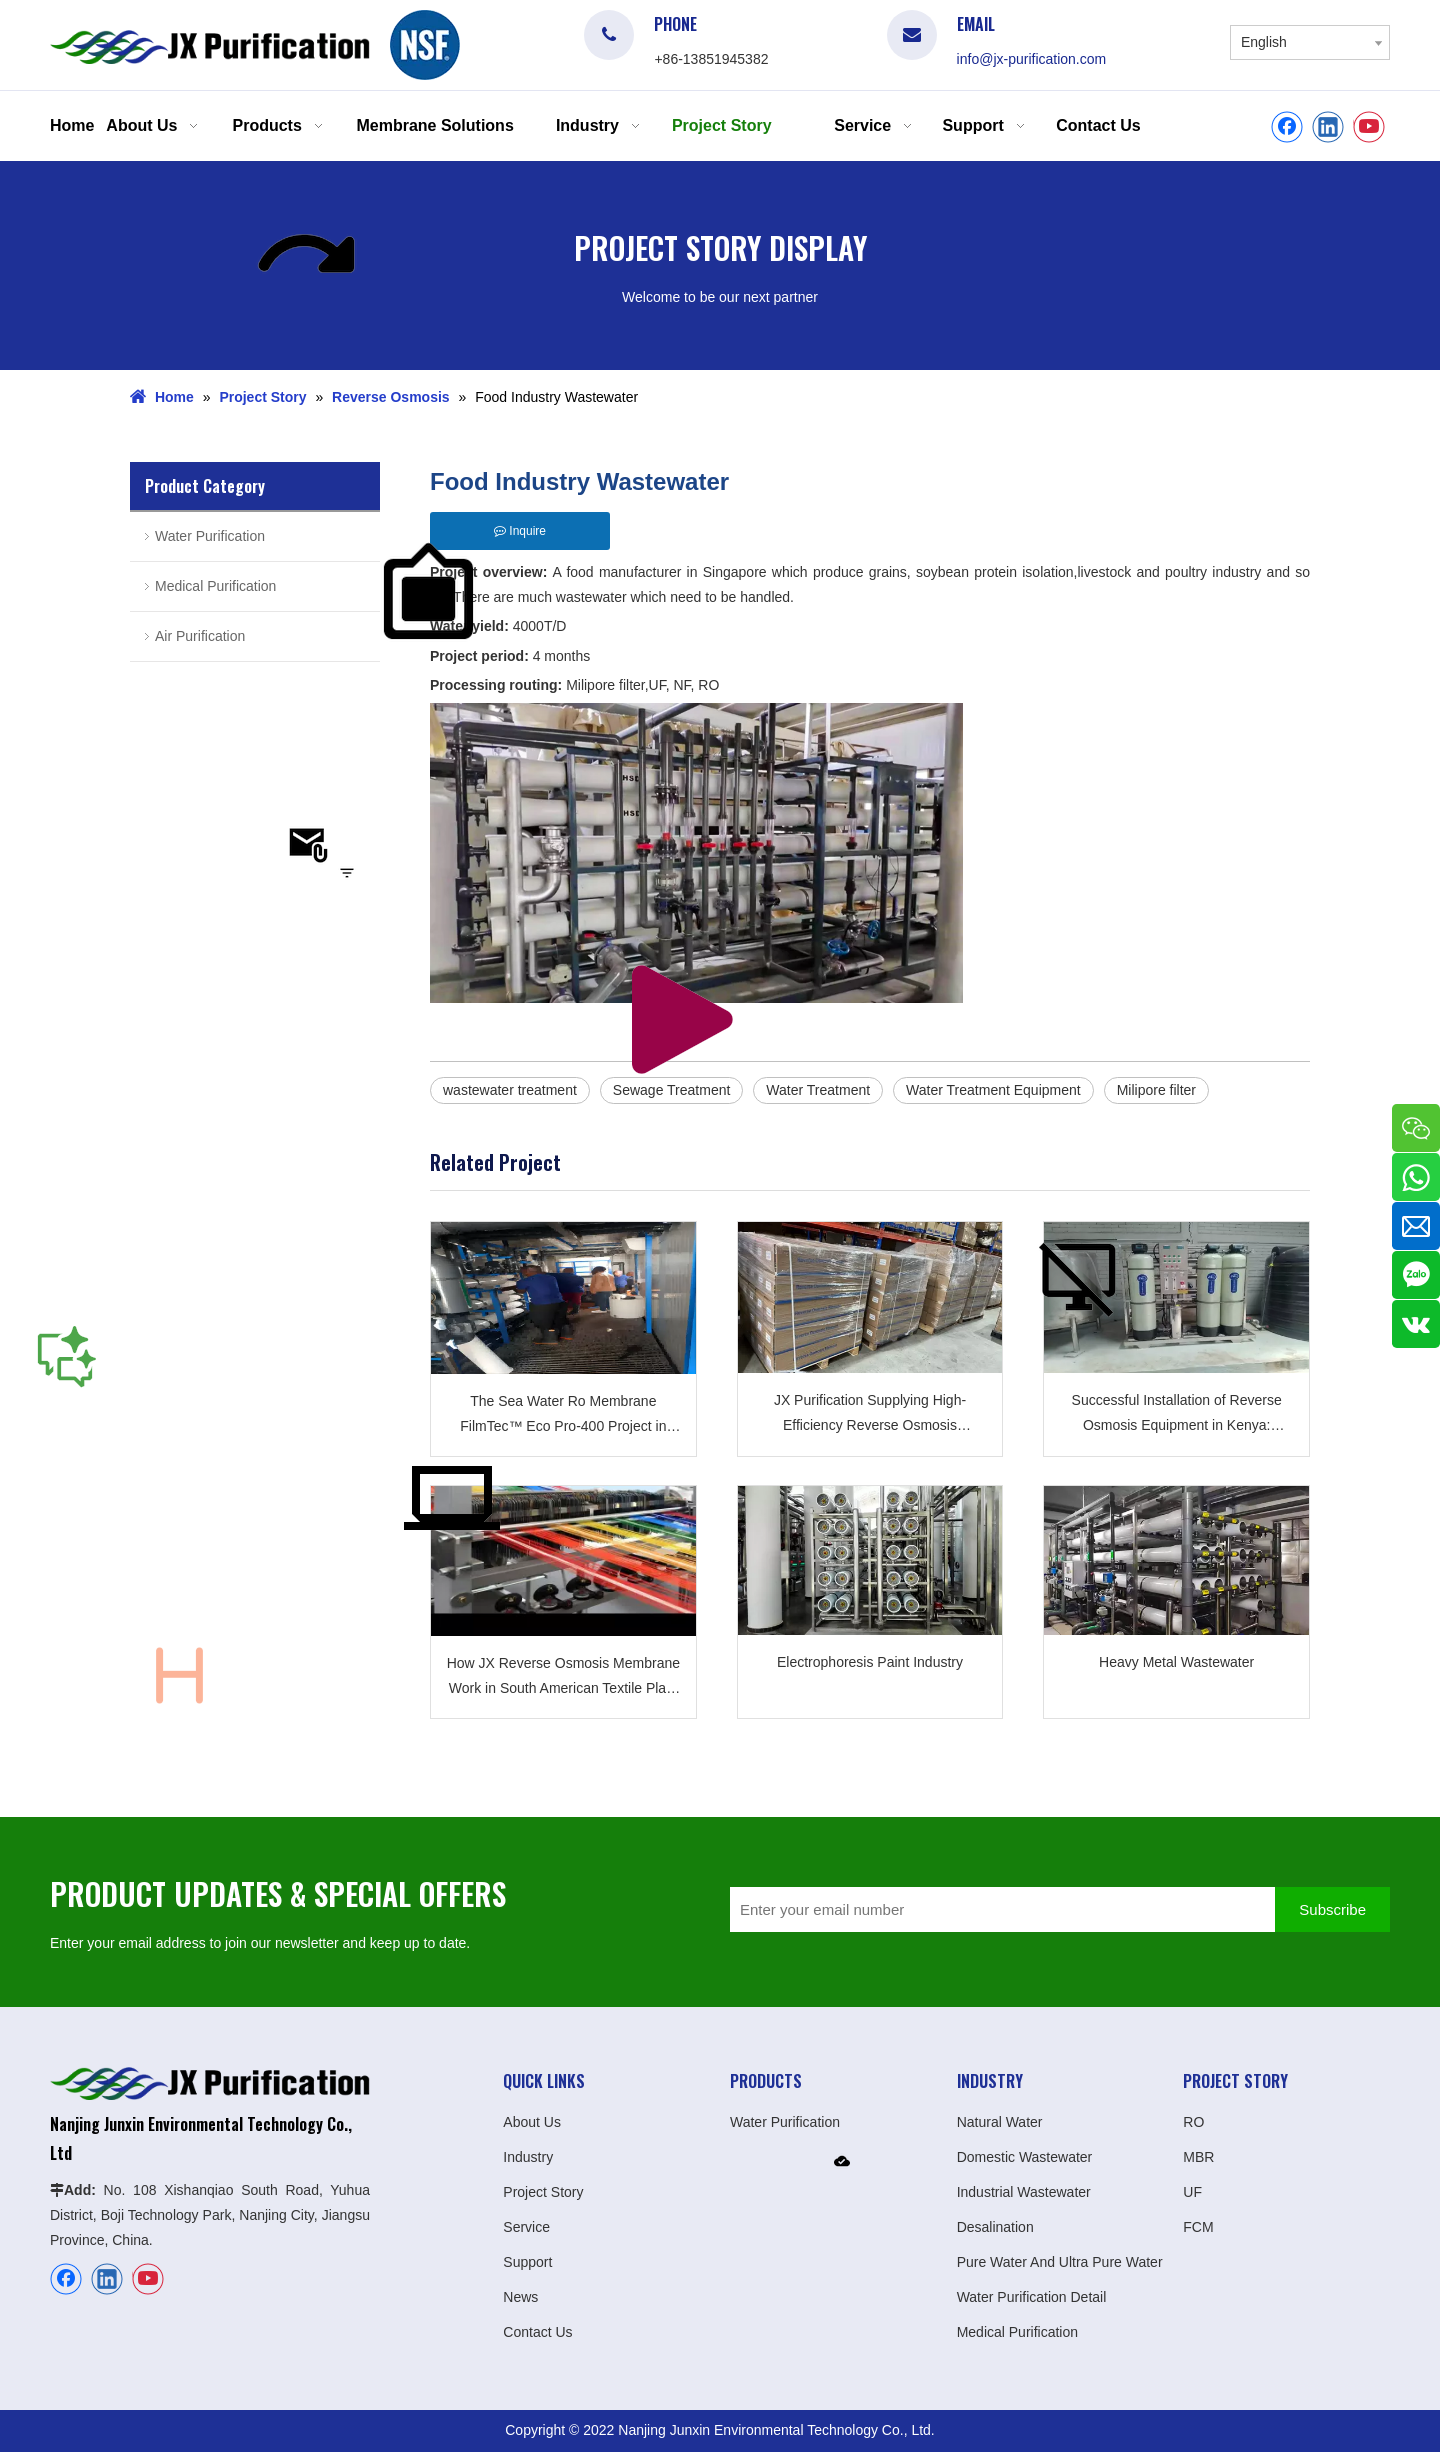 The image size is (1440, 2452). What do you see at coordinates (306, 253) in the screenshot?
I see `redo the last undone action` at bounding box center [306, 253].